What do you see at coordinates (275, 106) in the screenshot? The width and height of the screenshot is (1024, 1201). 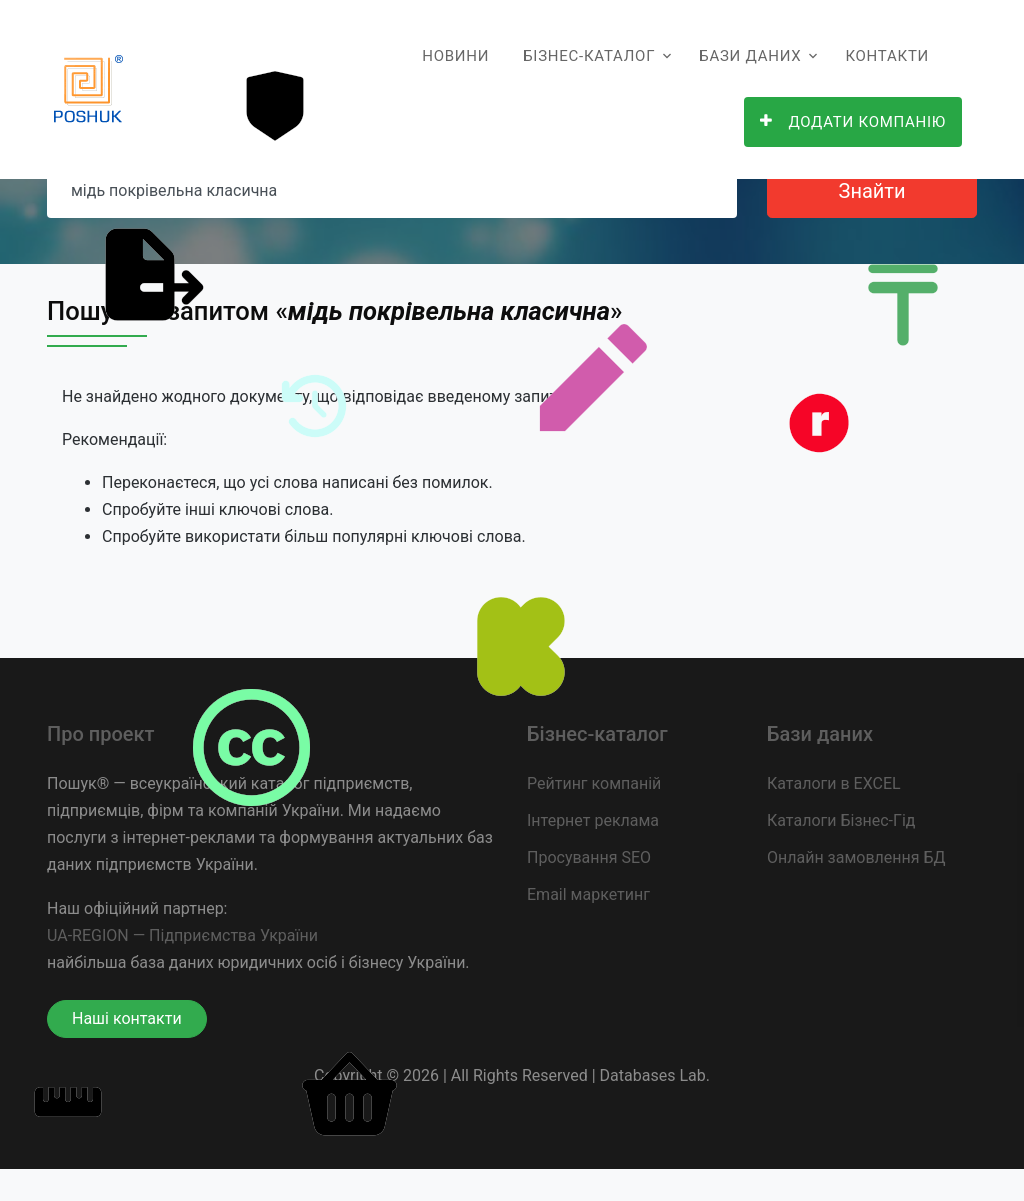 I see `indicates secure or protected status` at bounding box center [275, 106].